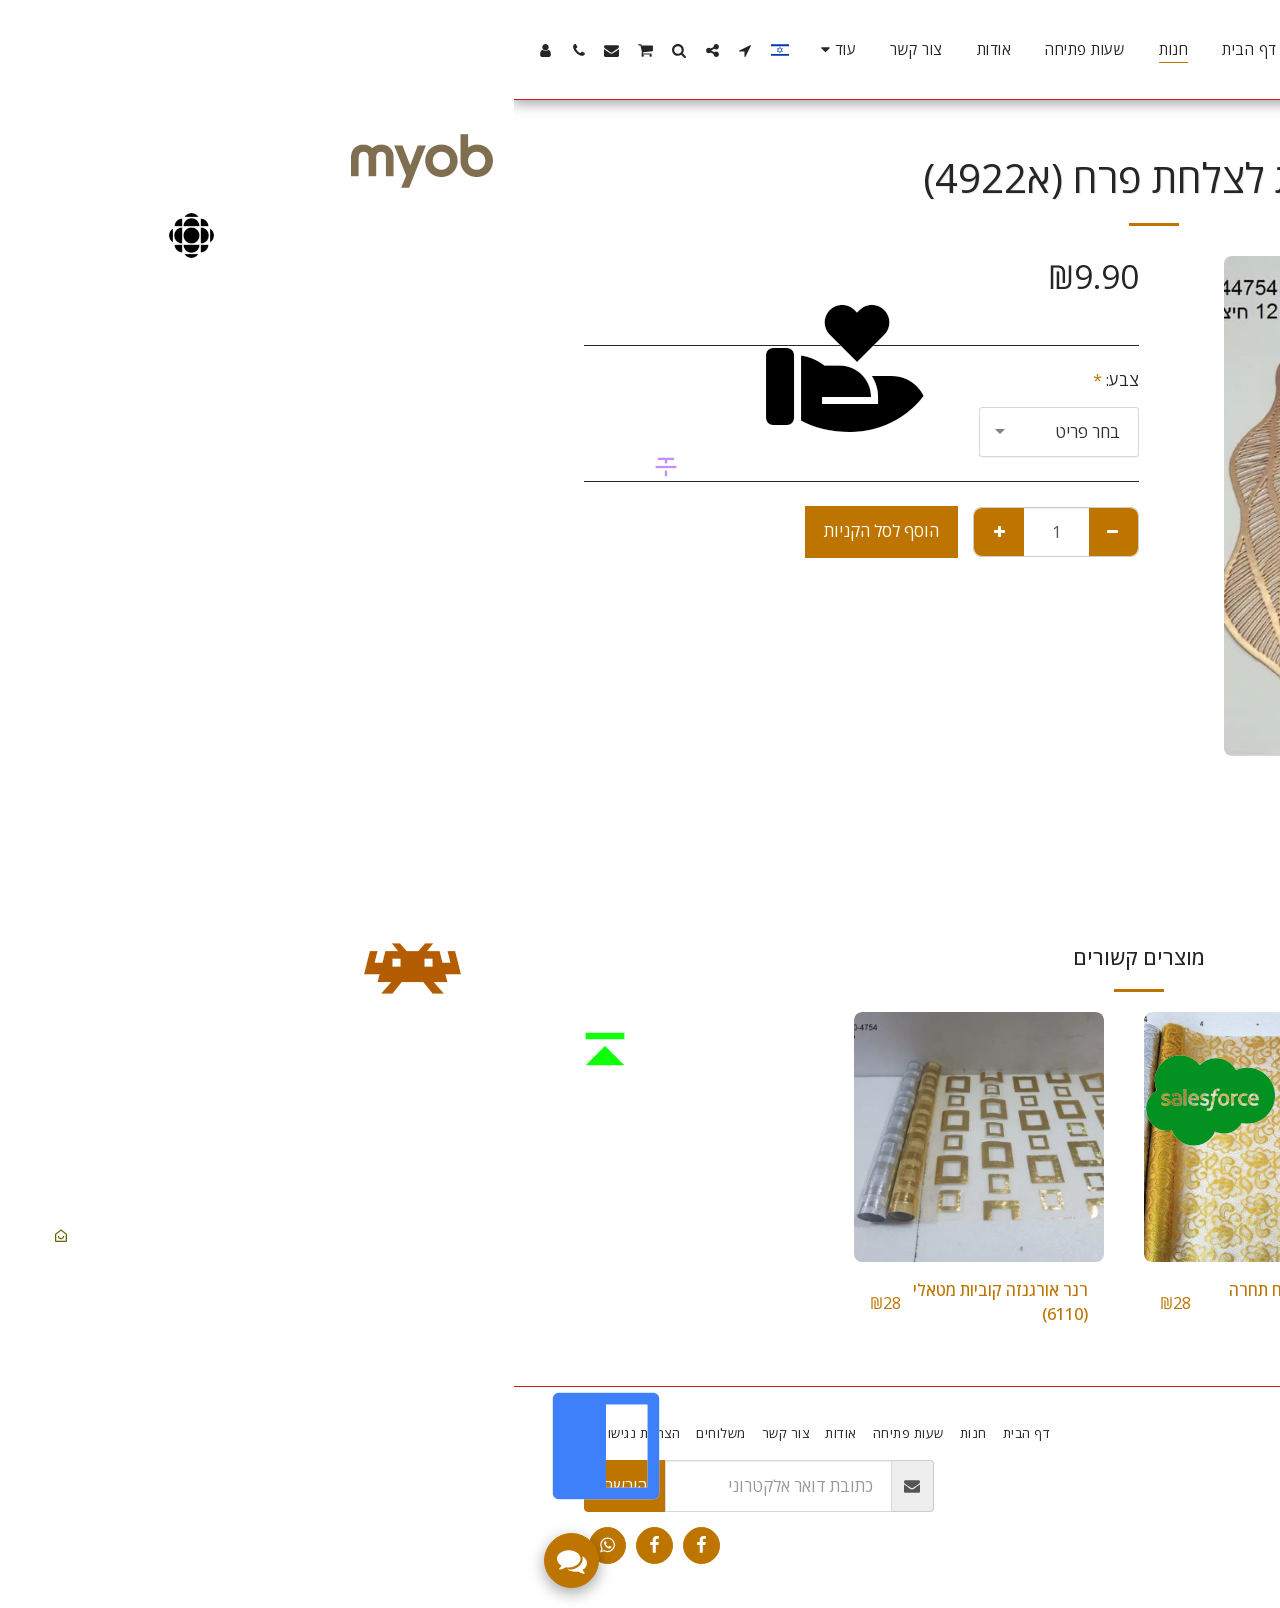  What do you see at coordinates (61, 1236) in the screenshot?
I see `return to home screen` at bounding box center [61, 1236].